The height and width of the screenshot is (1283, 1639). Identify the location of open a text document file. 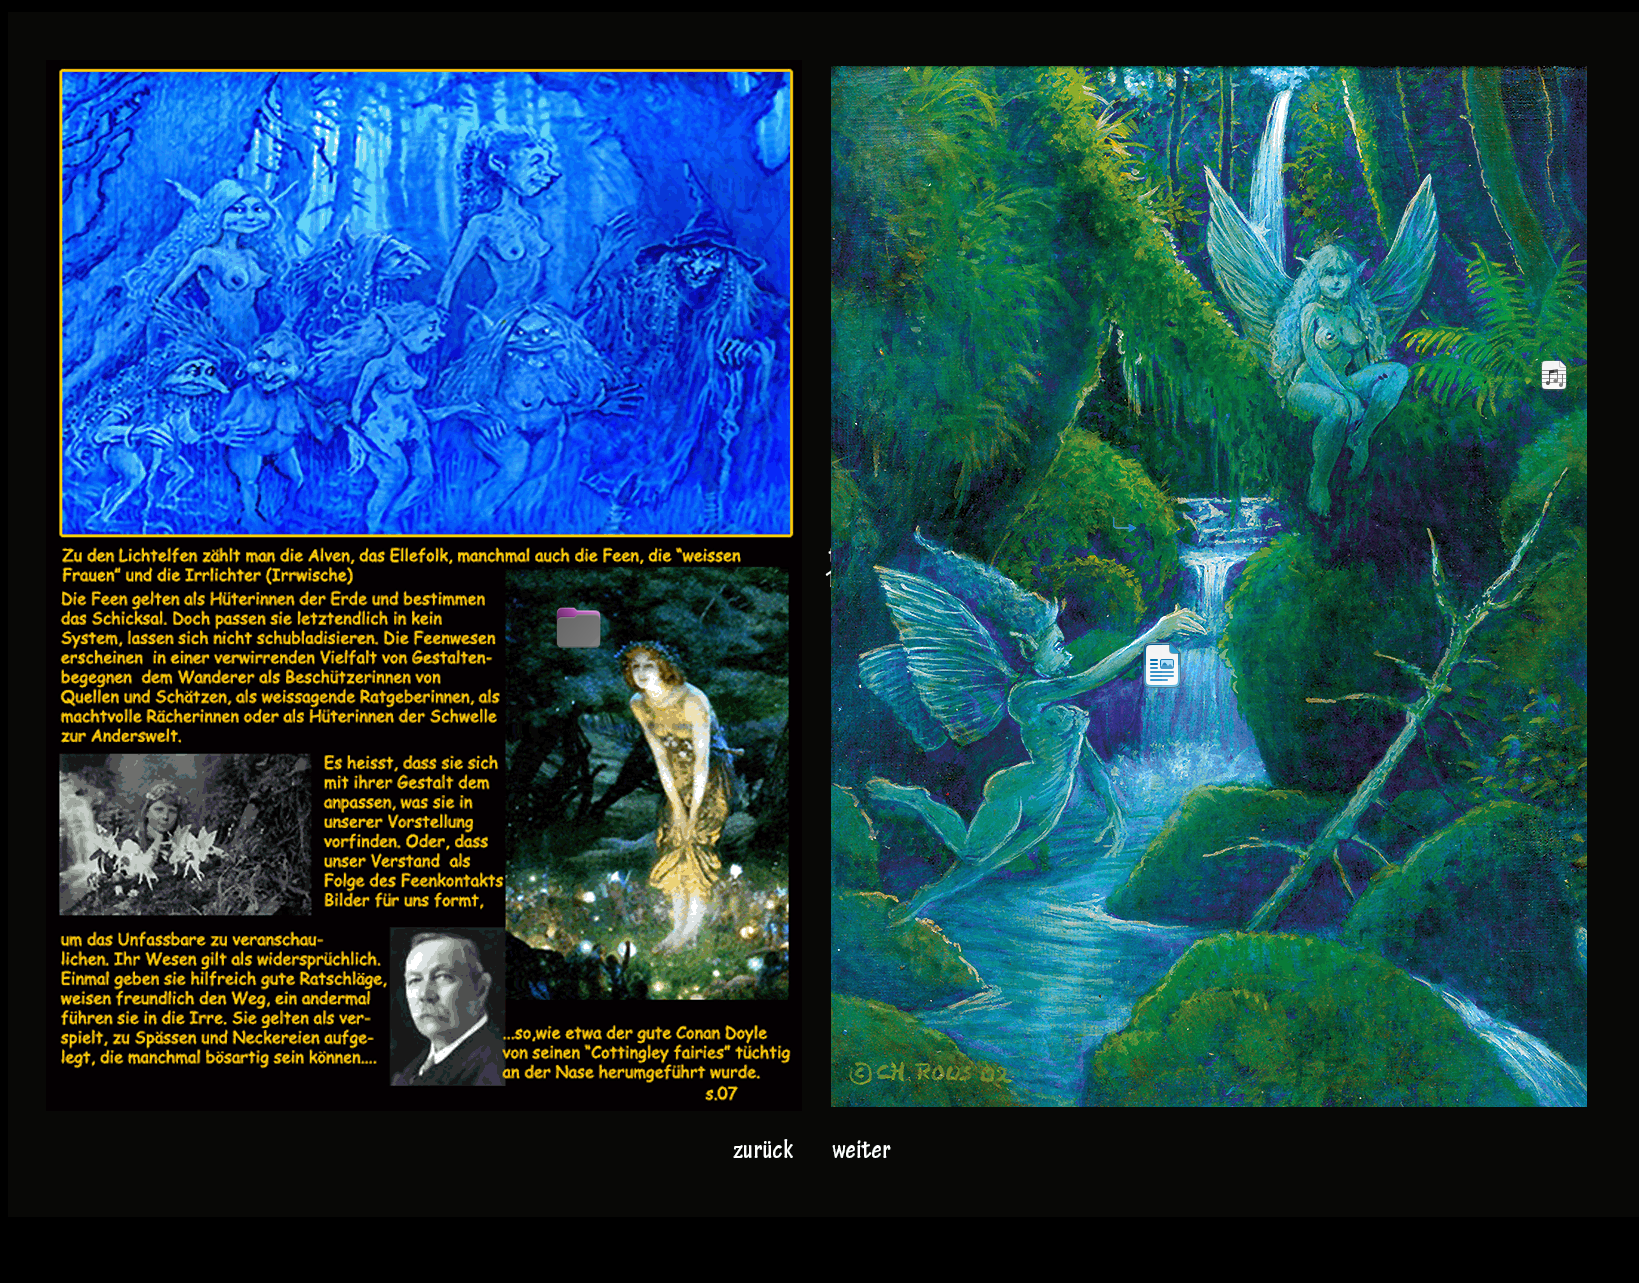
(1162, 665).